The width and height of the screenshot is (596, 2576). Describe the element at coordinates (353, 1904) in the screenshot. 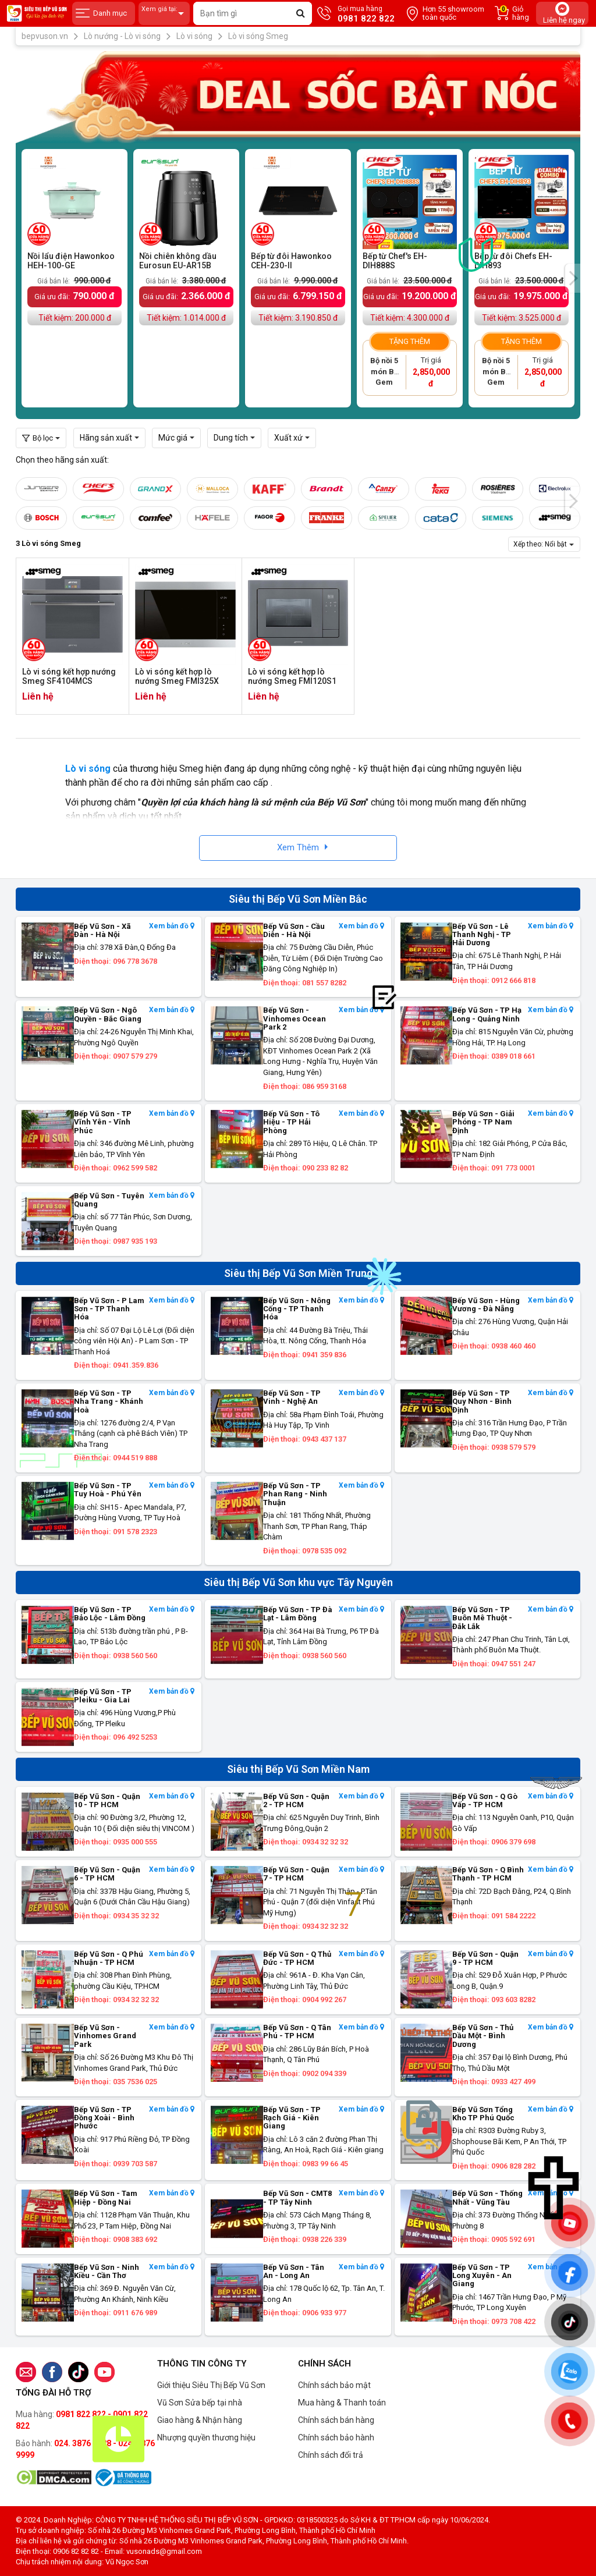

I see `select or insert the number 7` at that location.